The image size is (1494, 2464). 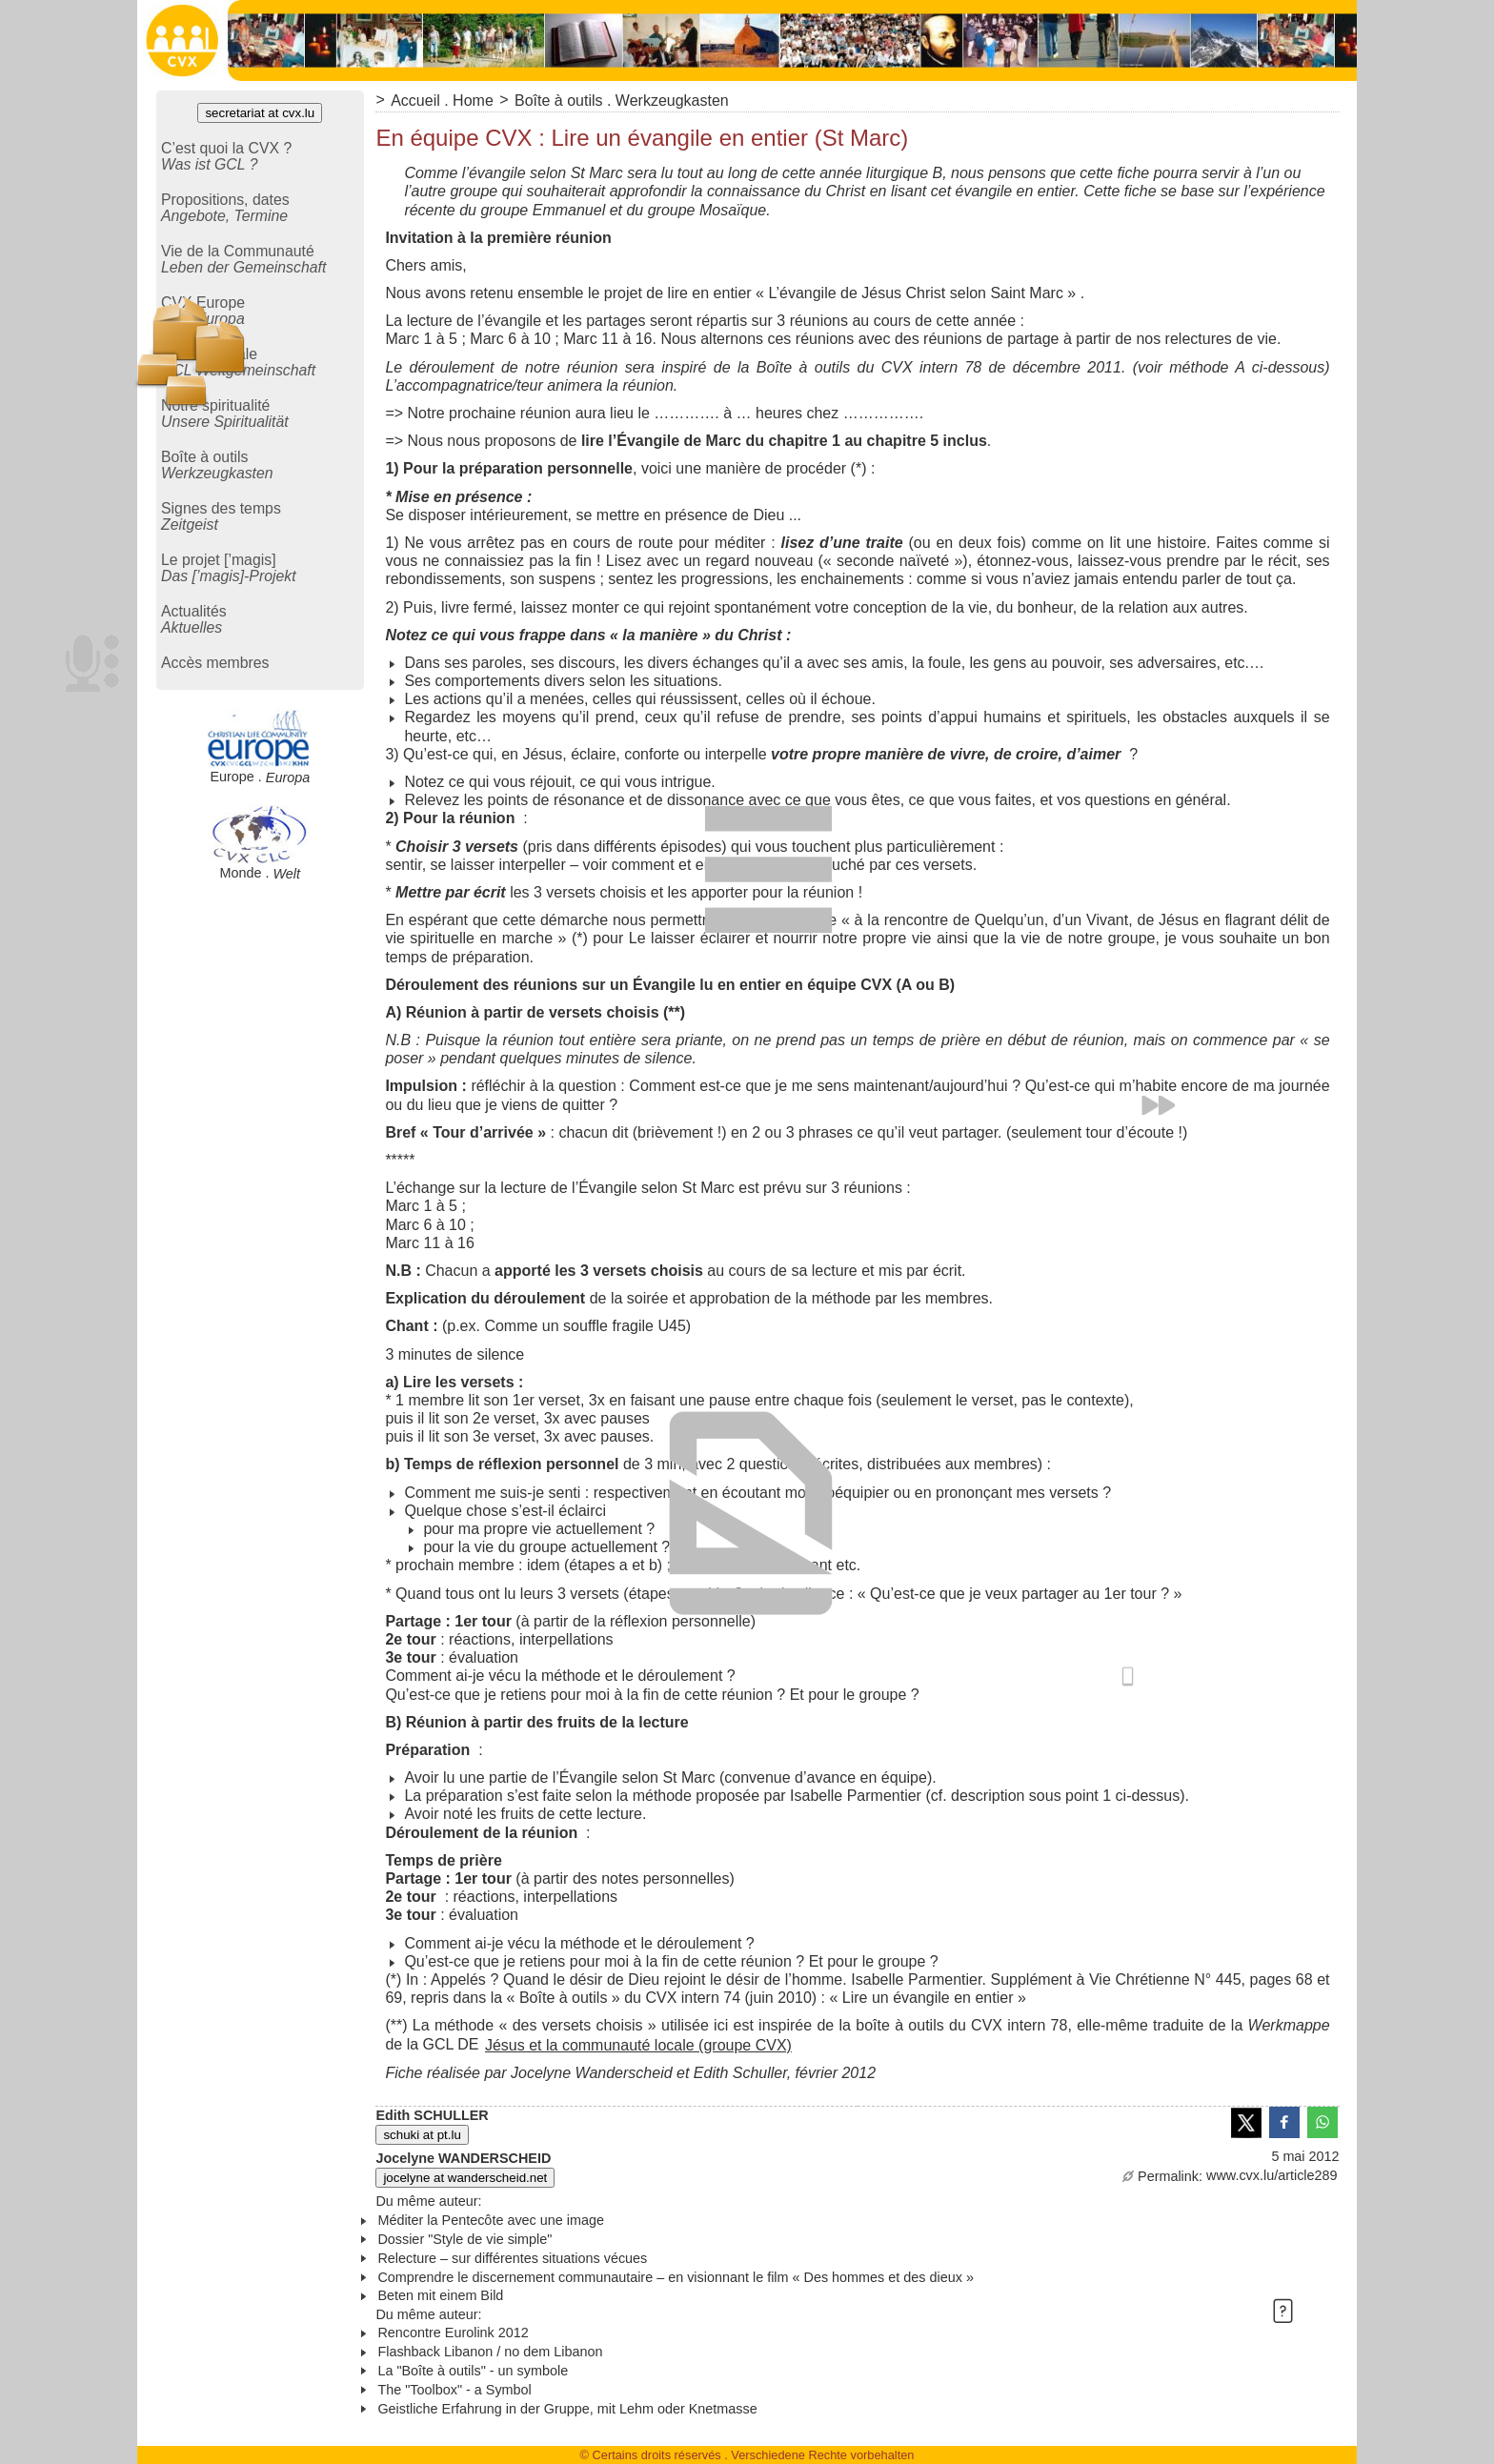 I want to click on indicates an iPhone or iOS device, so click(x=1127, y=1676).